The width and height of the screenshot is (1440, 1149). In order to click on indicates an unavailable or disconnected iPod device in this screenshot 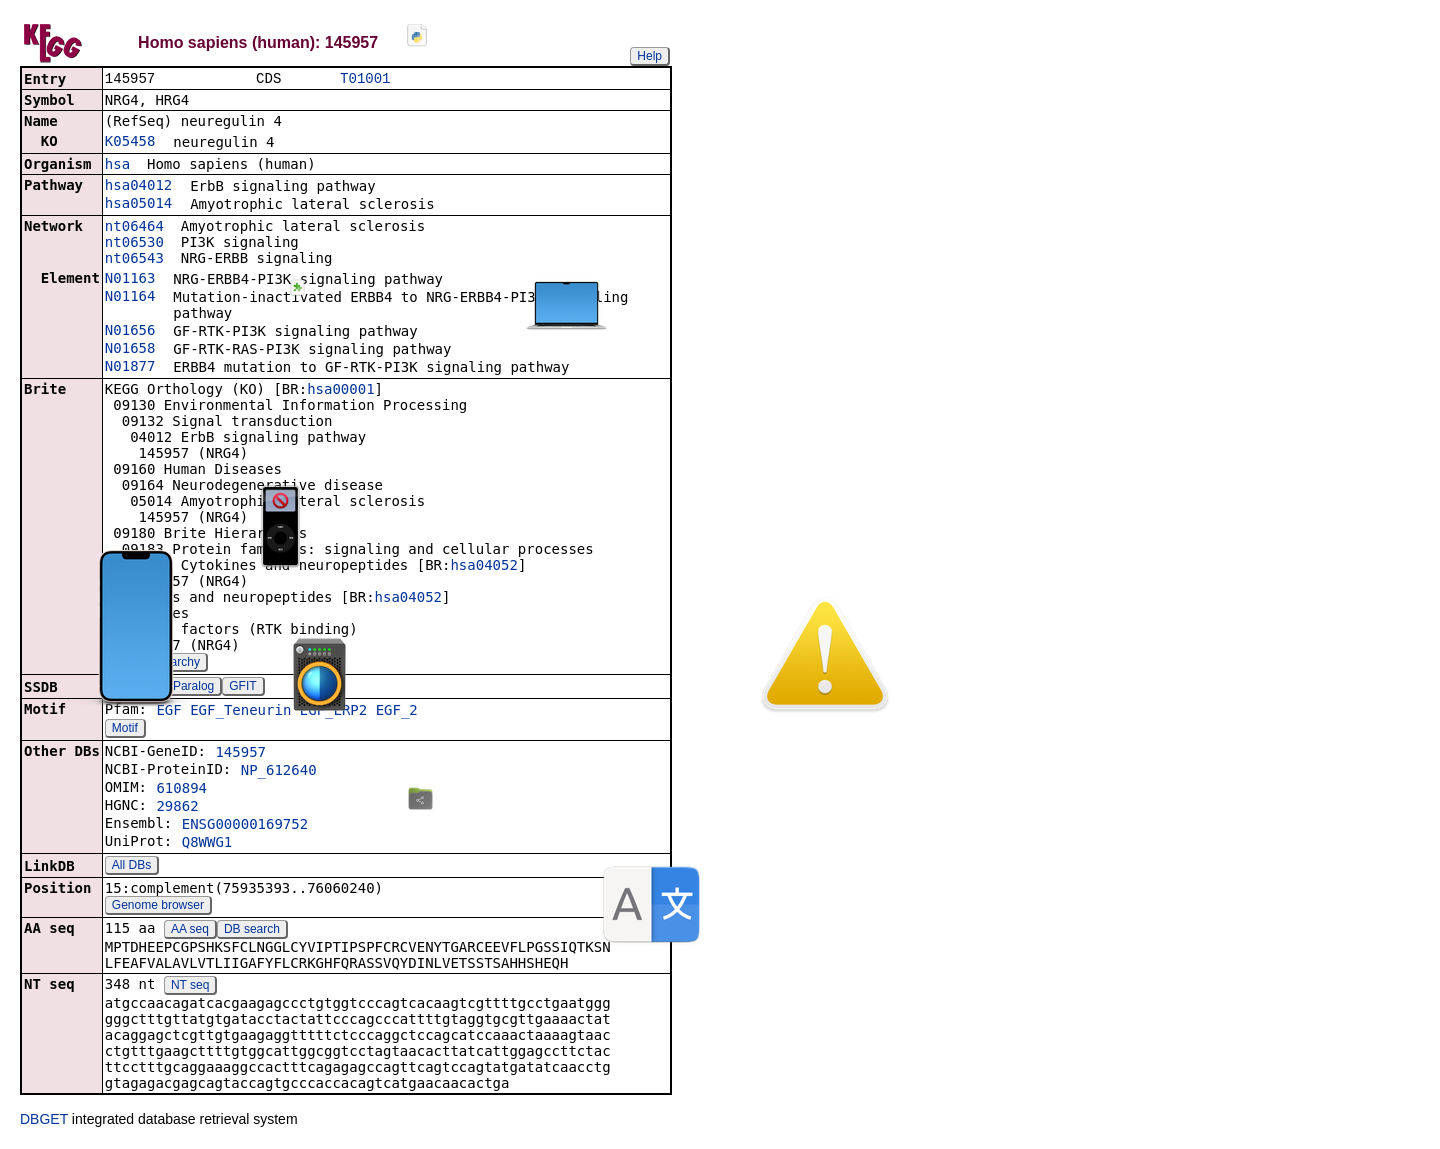, I will do `click(280, 526)`.